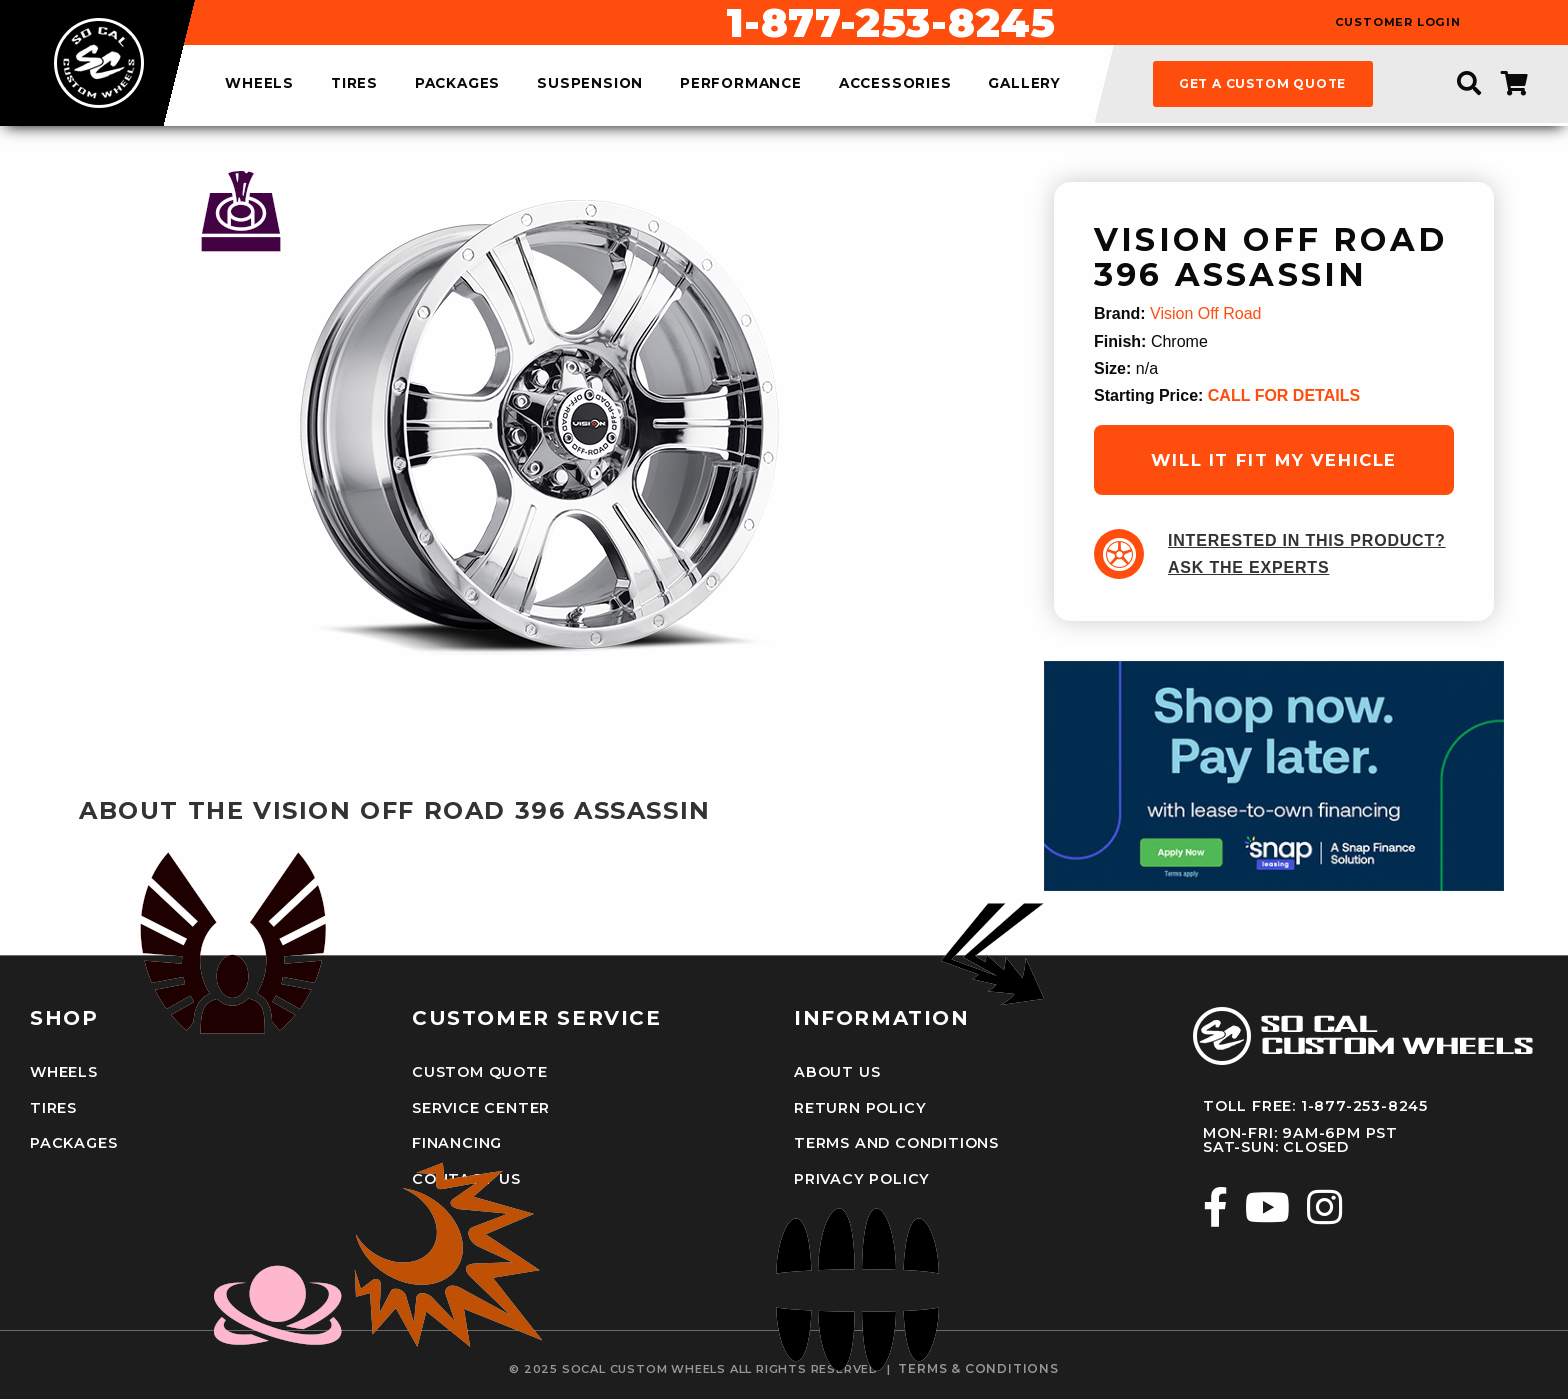  Describe the element at coordinates (449, 1253) in the screenshot. I see `indicates electrical or energy surge event` at that location.